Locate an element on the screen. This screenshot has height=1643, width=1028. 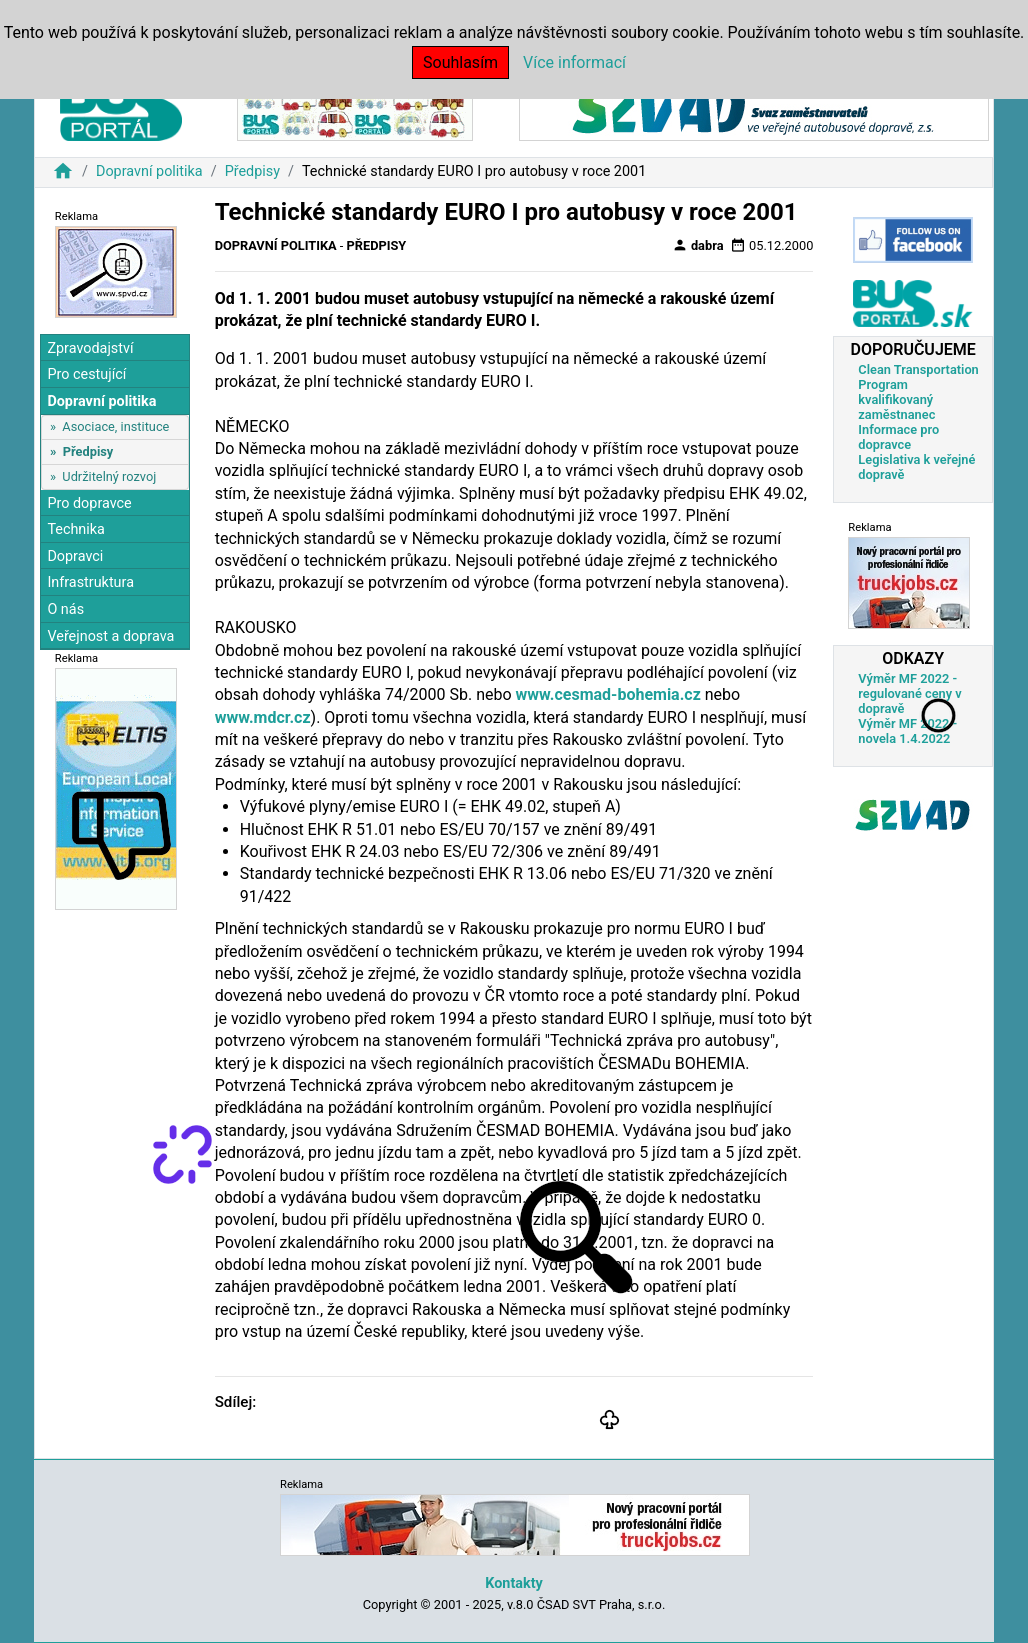
search for content or items is located at coordinates (578, 1239).